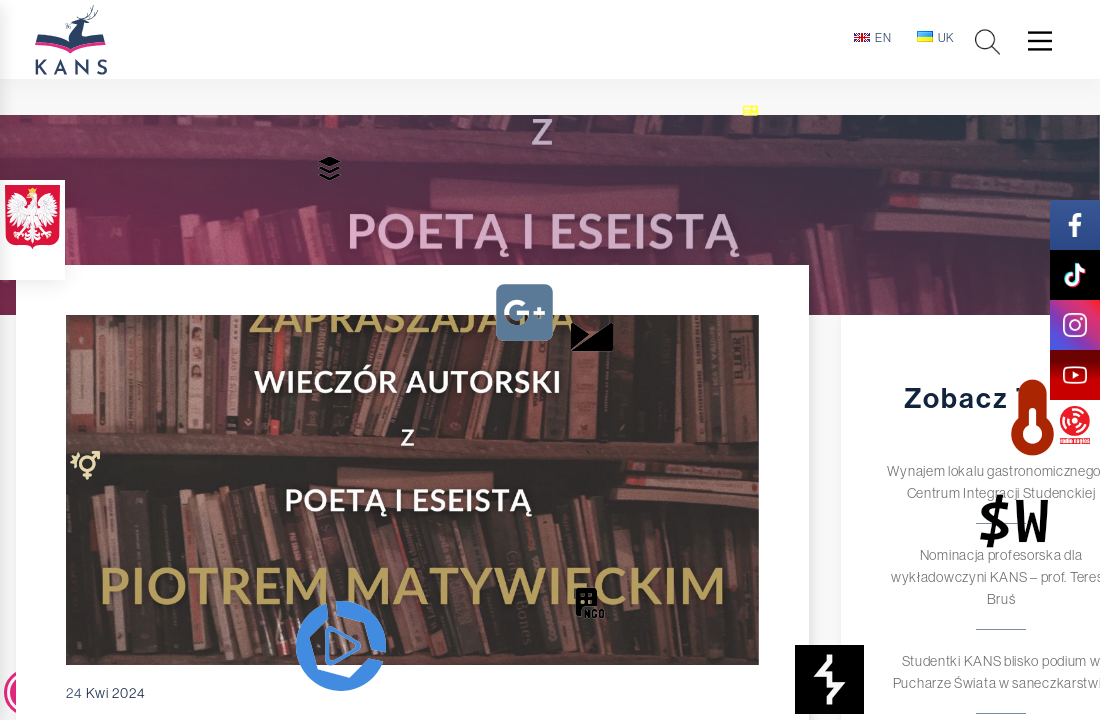  Describe the element at coordinates (750, 110) in the screenshot. I see `view digital tachograph or driving recorder data` at that location.